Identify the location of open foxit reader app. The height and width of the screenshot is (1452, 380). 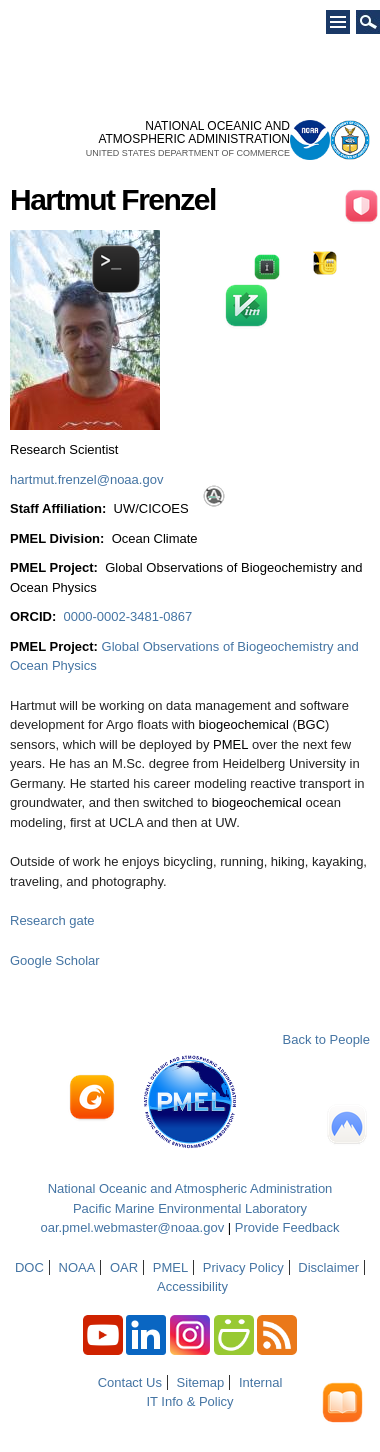
(92, 1097).